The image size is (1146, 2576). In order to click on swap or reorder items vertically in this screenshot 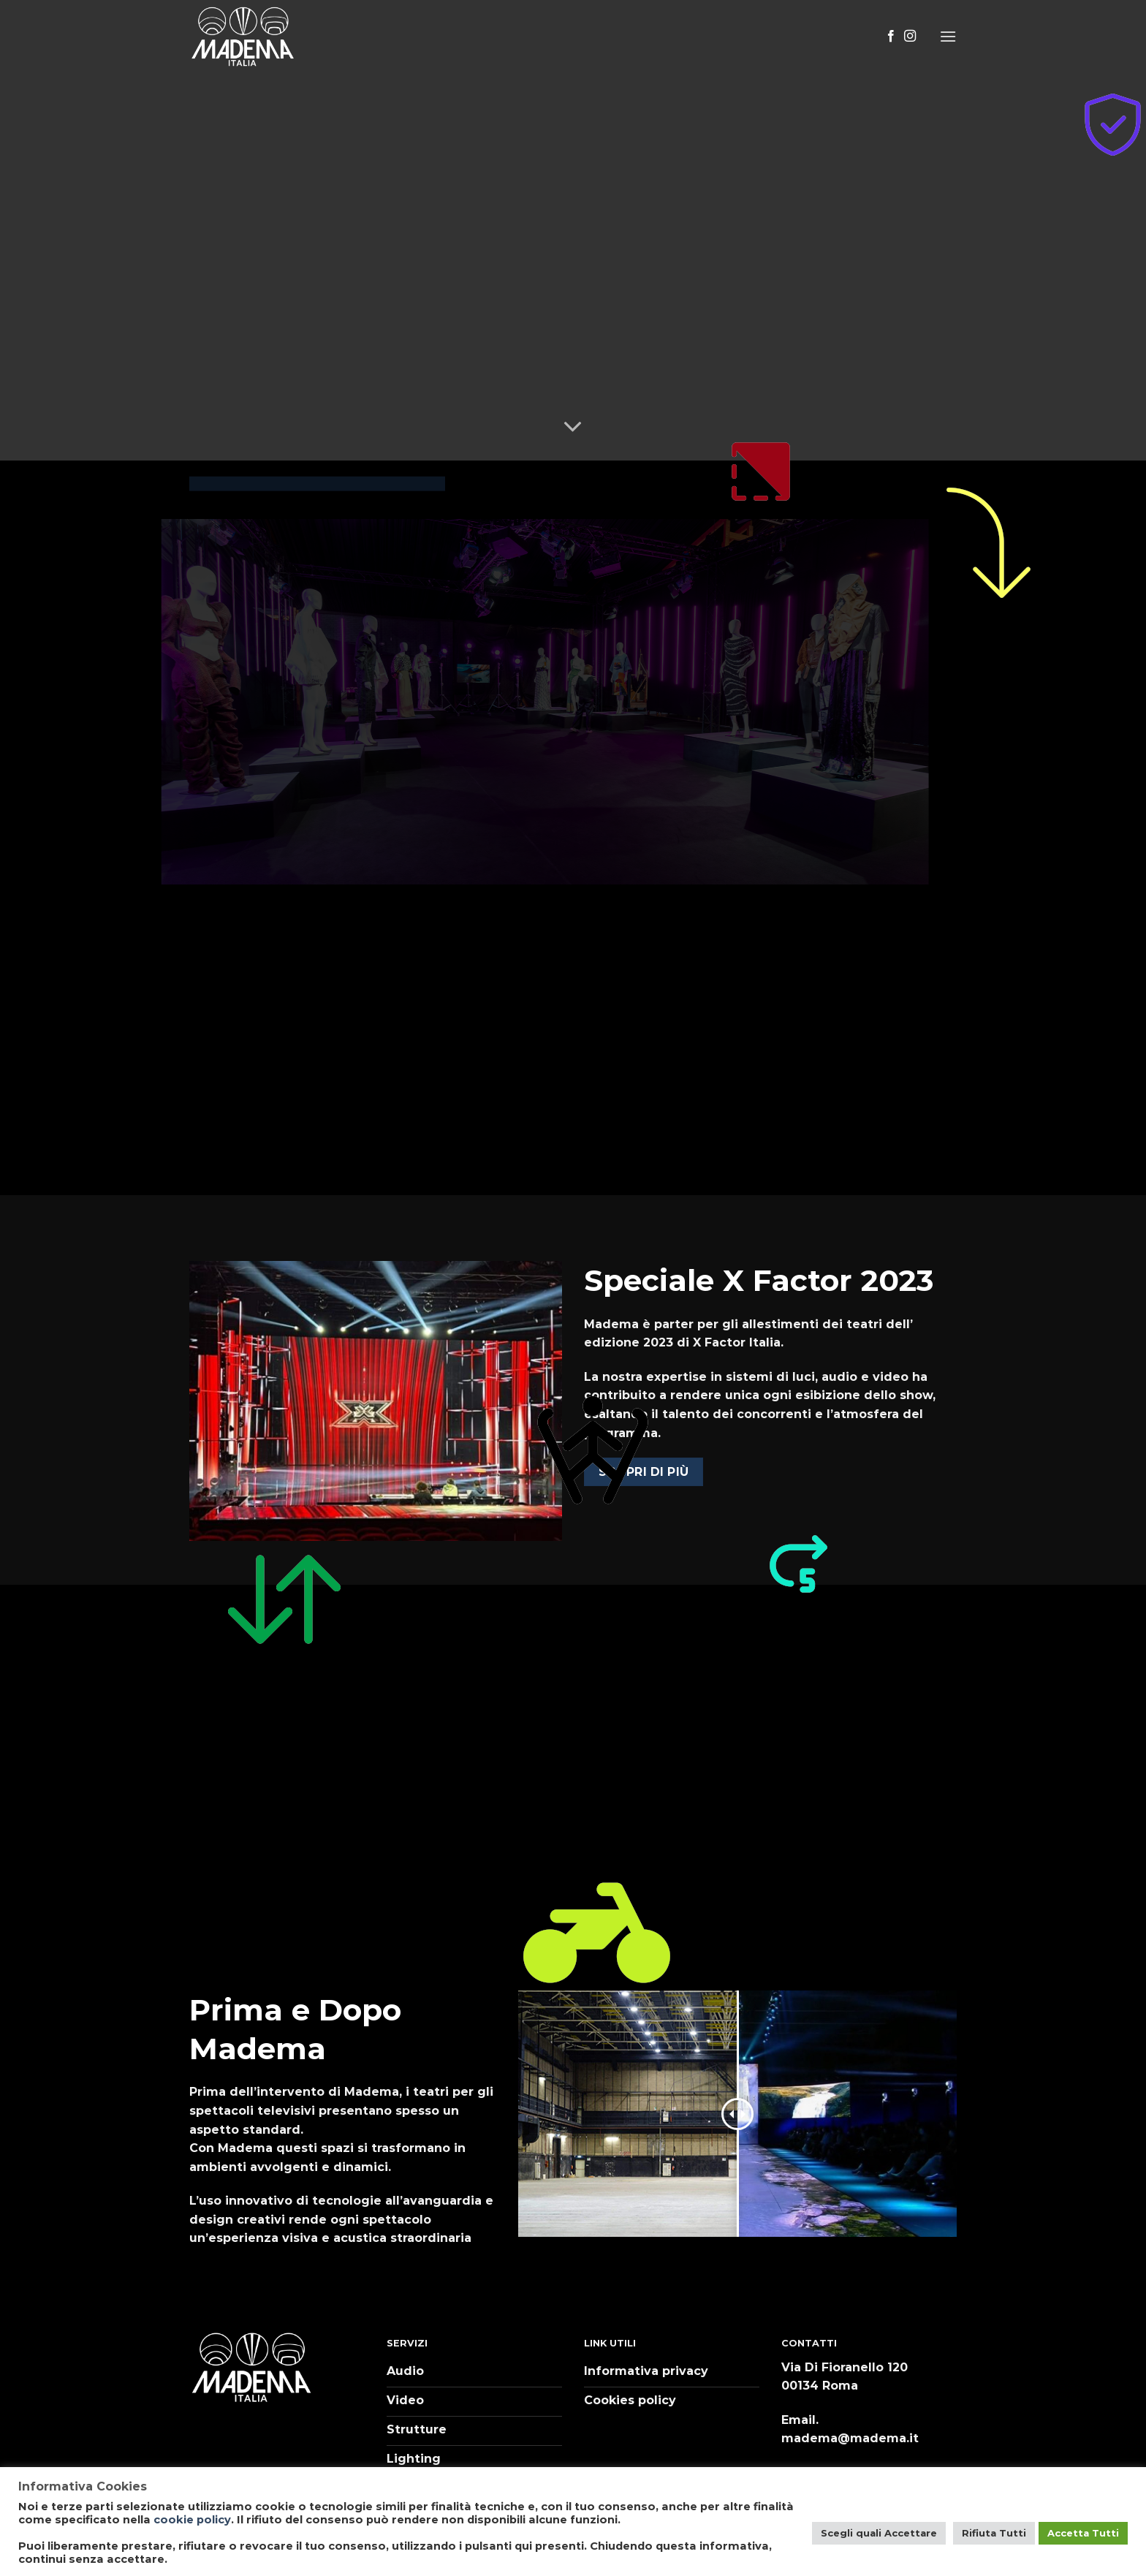, I will do `click(284, 1599)`.